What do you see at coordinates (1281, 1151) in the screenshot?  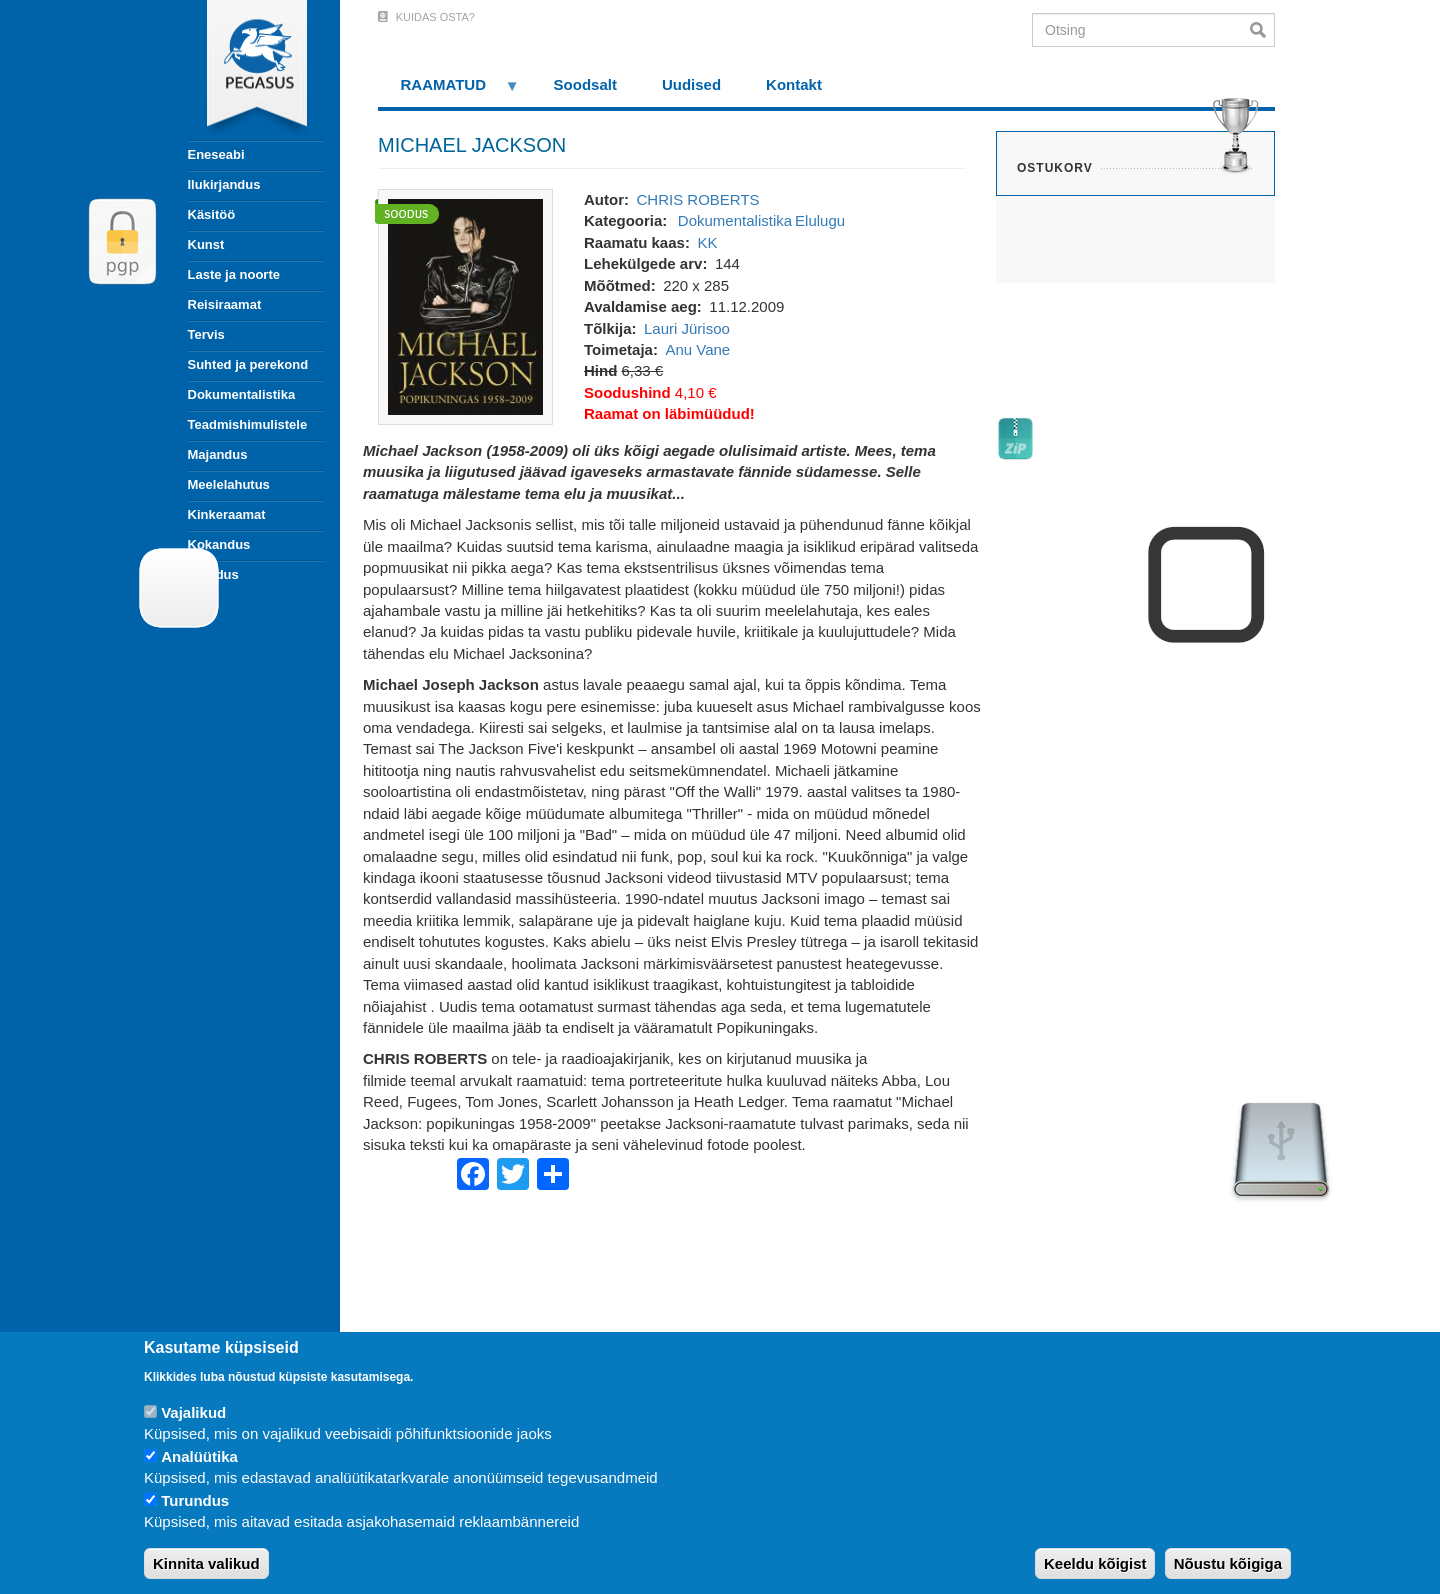 I see `access connected USB storage device` at bounding box center [1281, 1151].